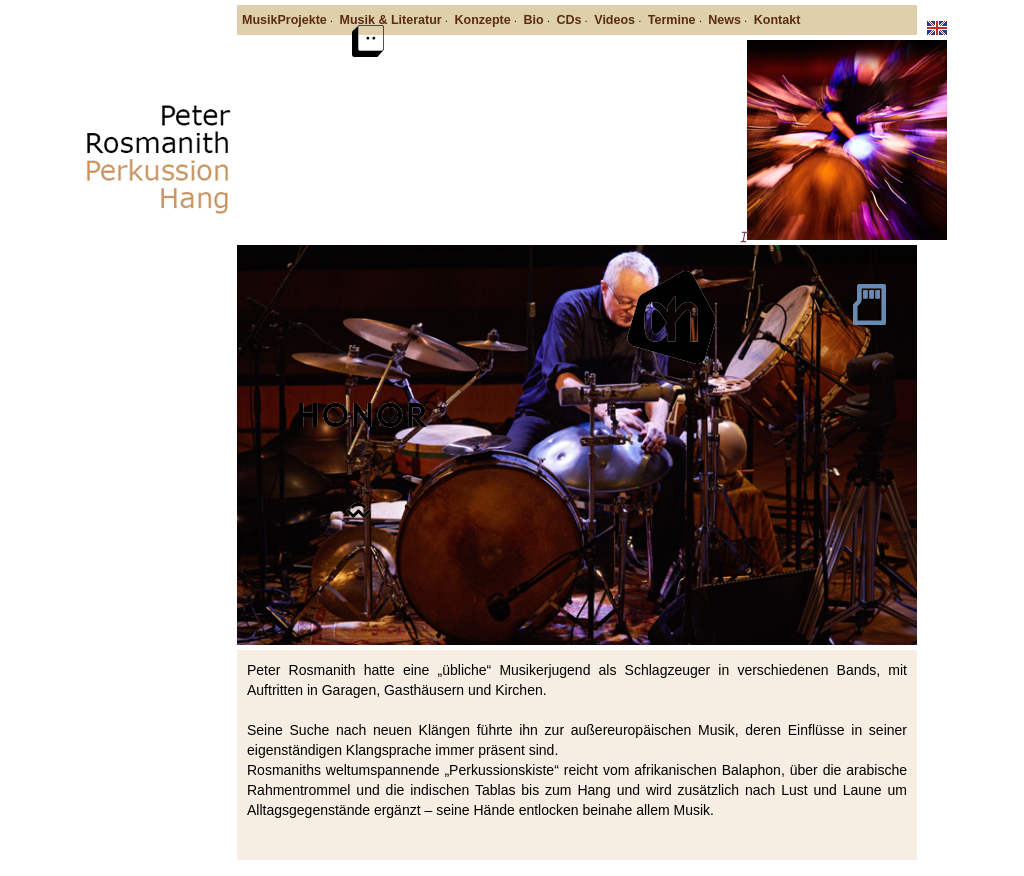 This screenshot has width=1024, height=876. Describe the element at coordinates (363, 415) in the screenshot. I see `honor brand logo` at that location.